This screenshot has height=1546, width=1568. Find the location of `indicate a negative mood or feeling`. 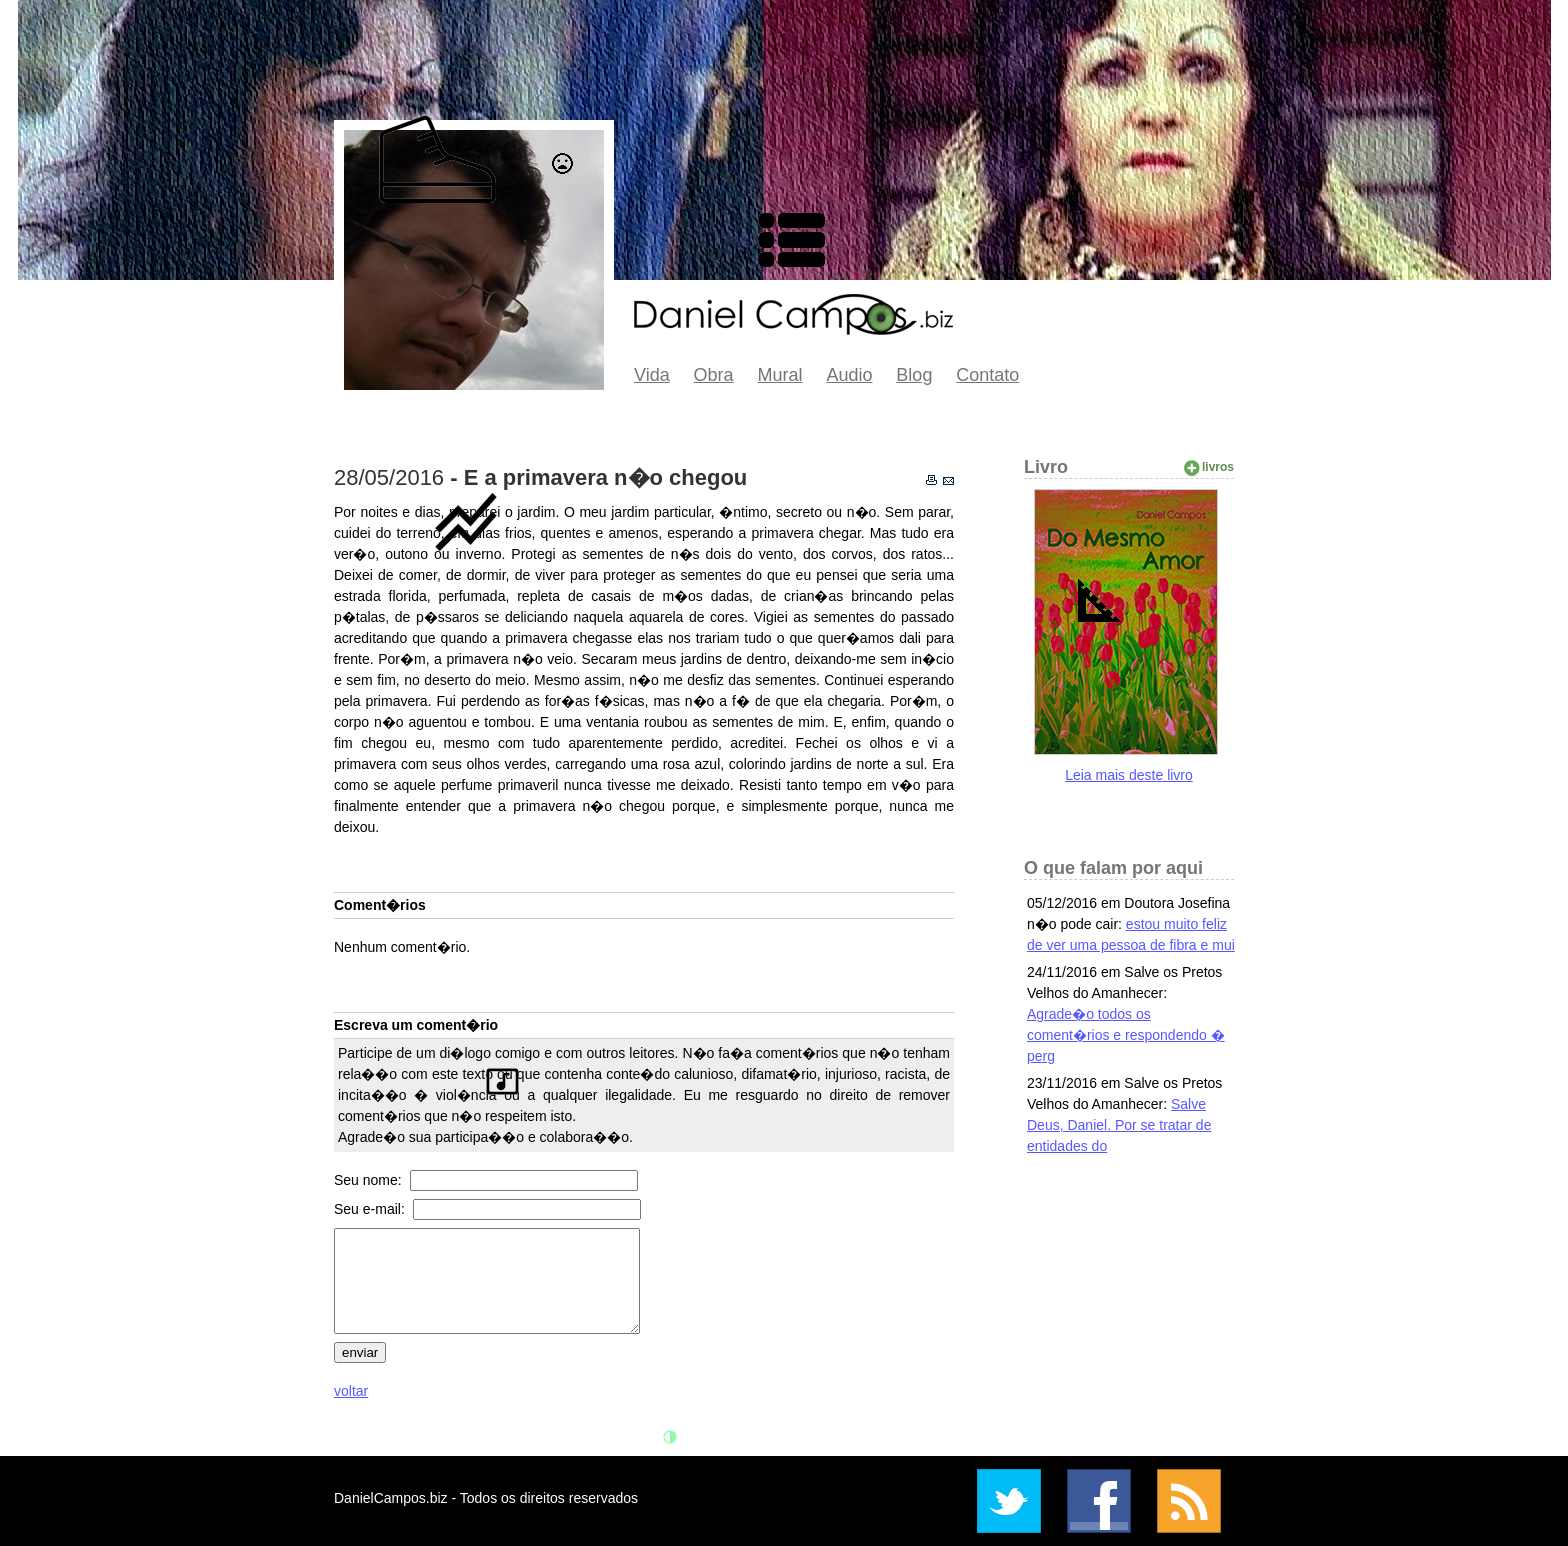

indicate a negative mood or feeling is located at coordinates (562, 163).